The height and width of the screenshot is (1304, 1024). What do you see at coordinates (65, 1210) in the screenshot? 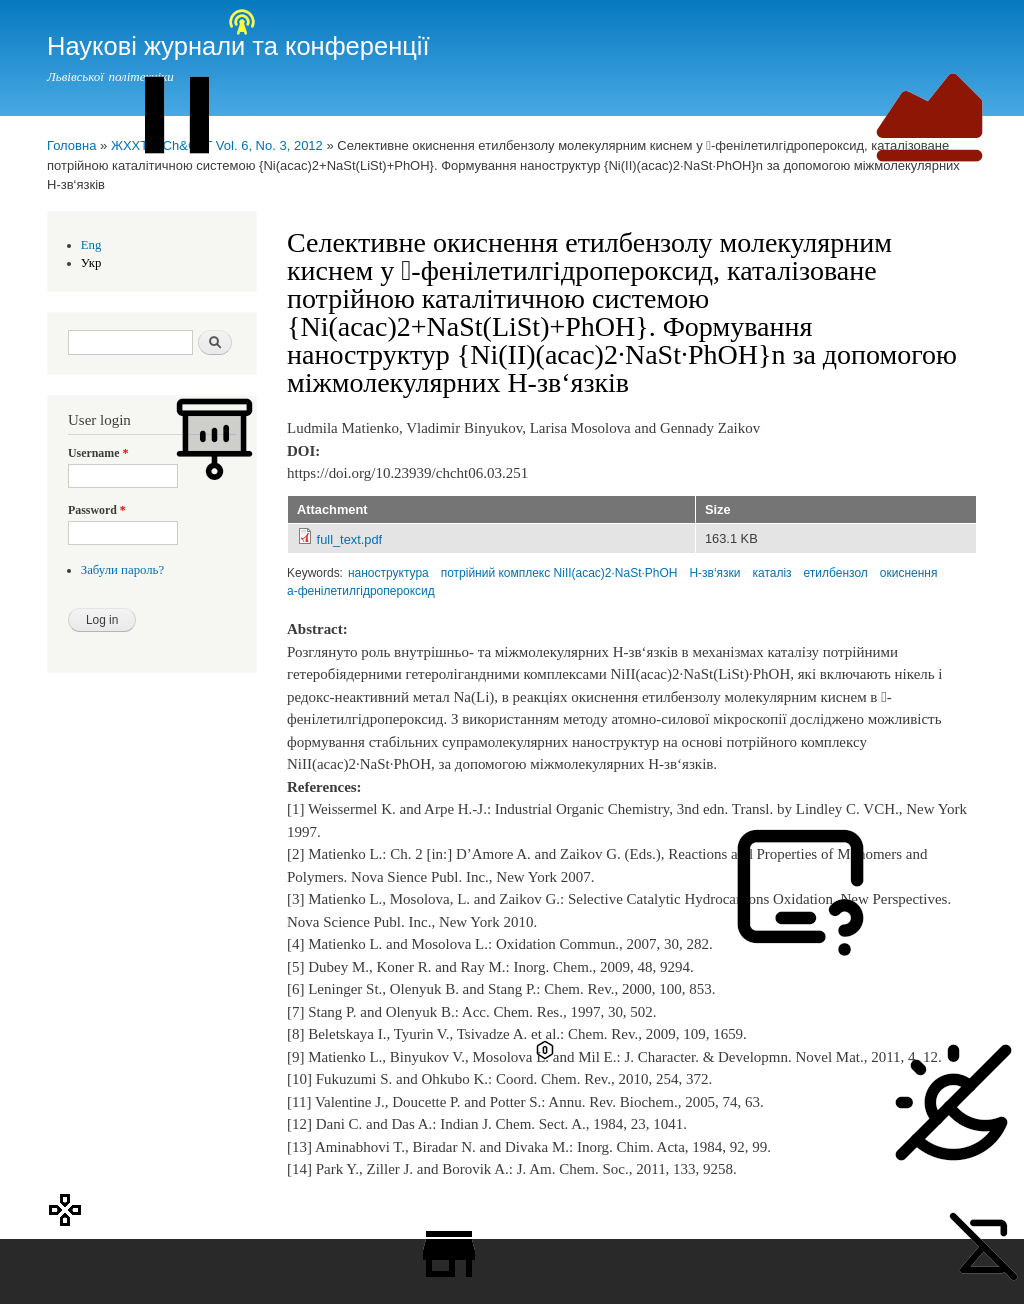
I see `access gaming features or controls` at bounding box center [65, 1210].